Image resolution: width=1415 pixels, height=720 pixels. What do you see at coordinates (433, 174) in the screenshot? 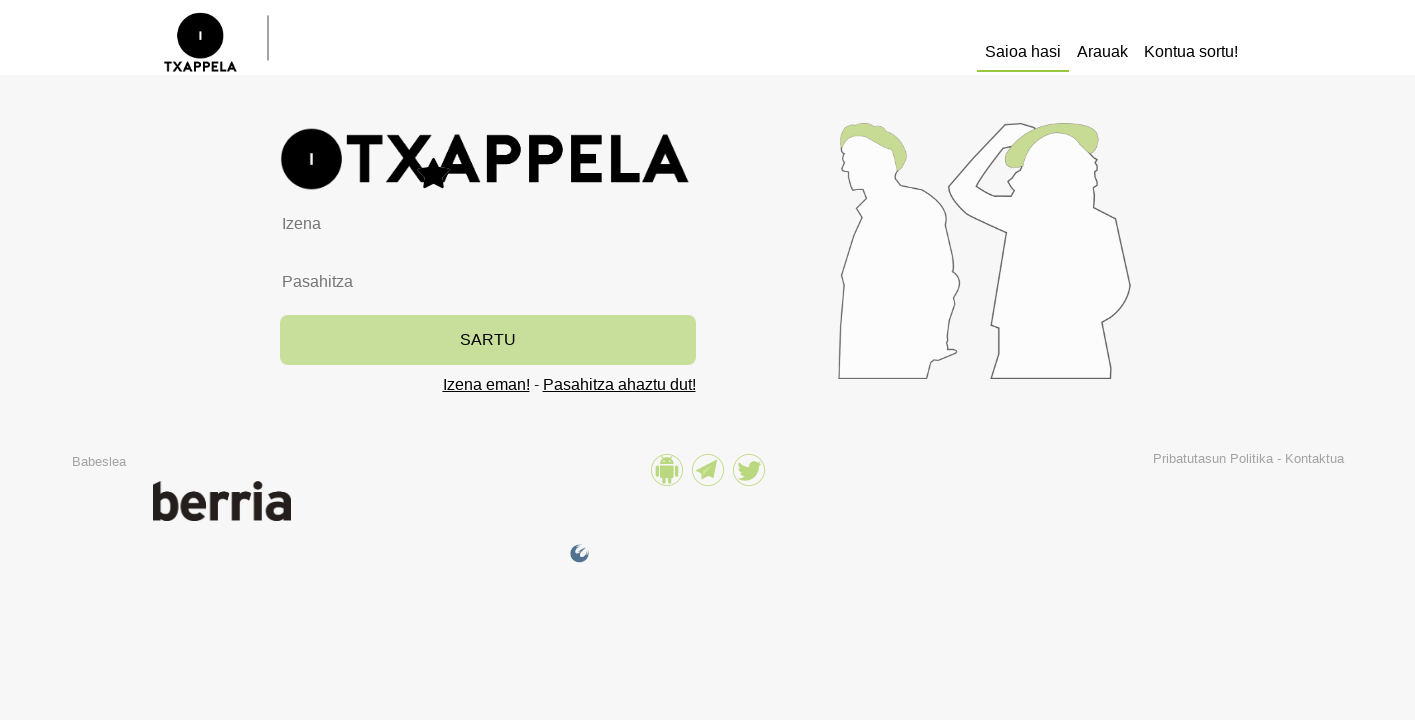
I see `mark item as favorite` at bounding box center [433, 174].